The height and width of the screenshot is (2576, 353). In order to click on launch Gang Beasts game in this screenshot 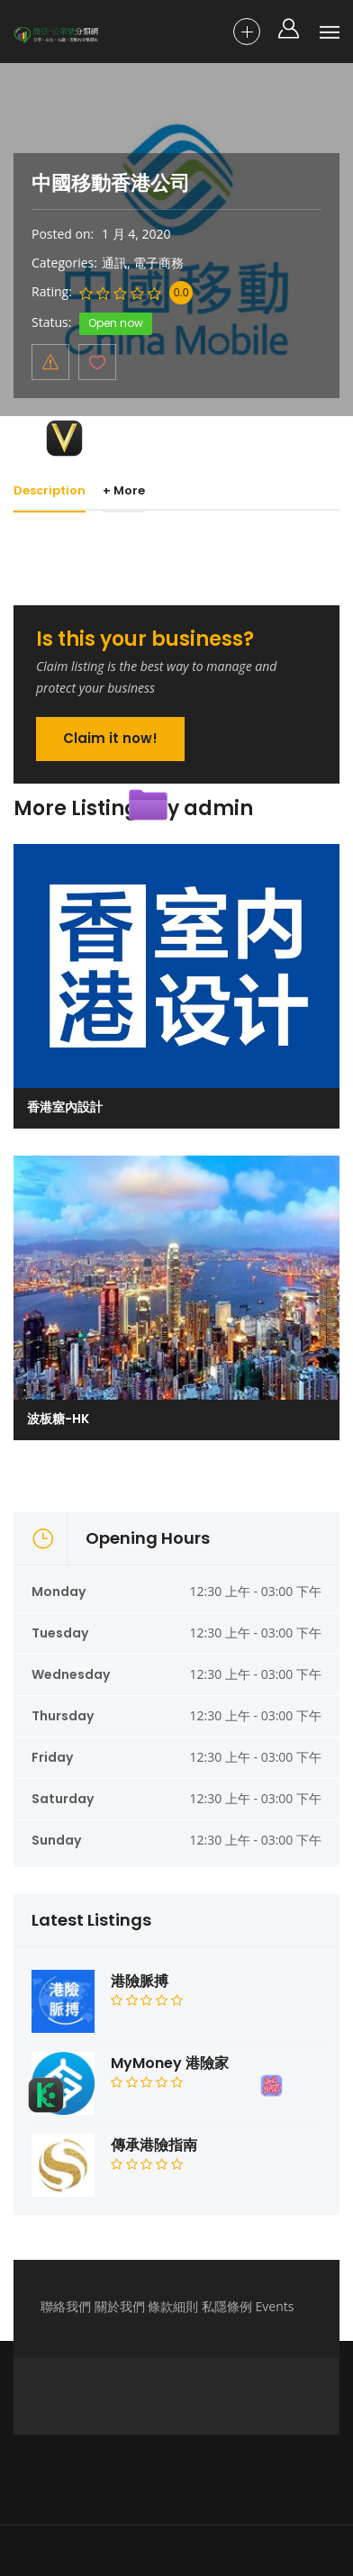, I will do `click(271, 2085)`.